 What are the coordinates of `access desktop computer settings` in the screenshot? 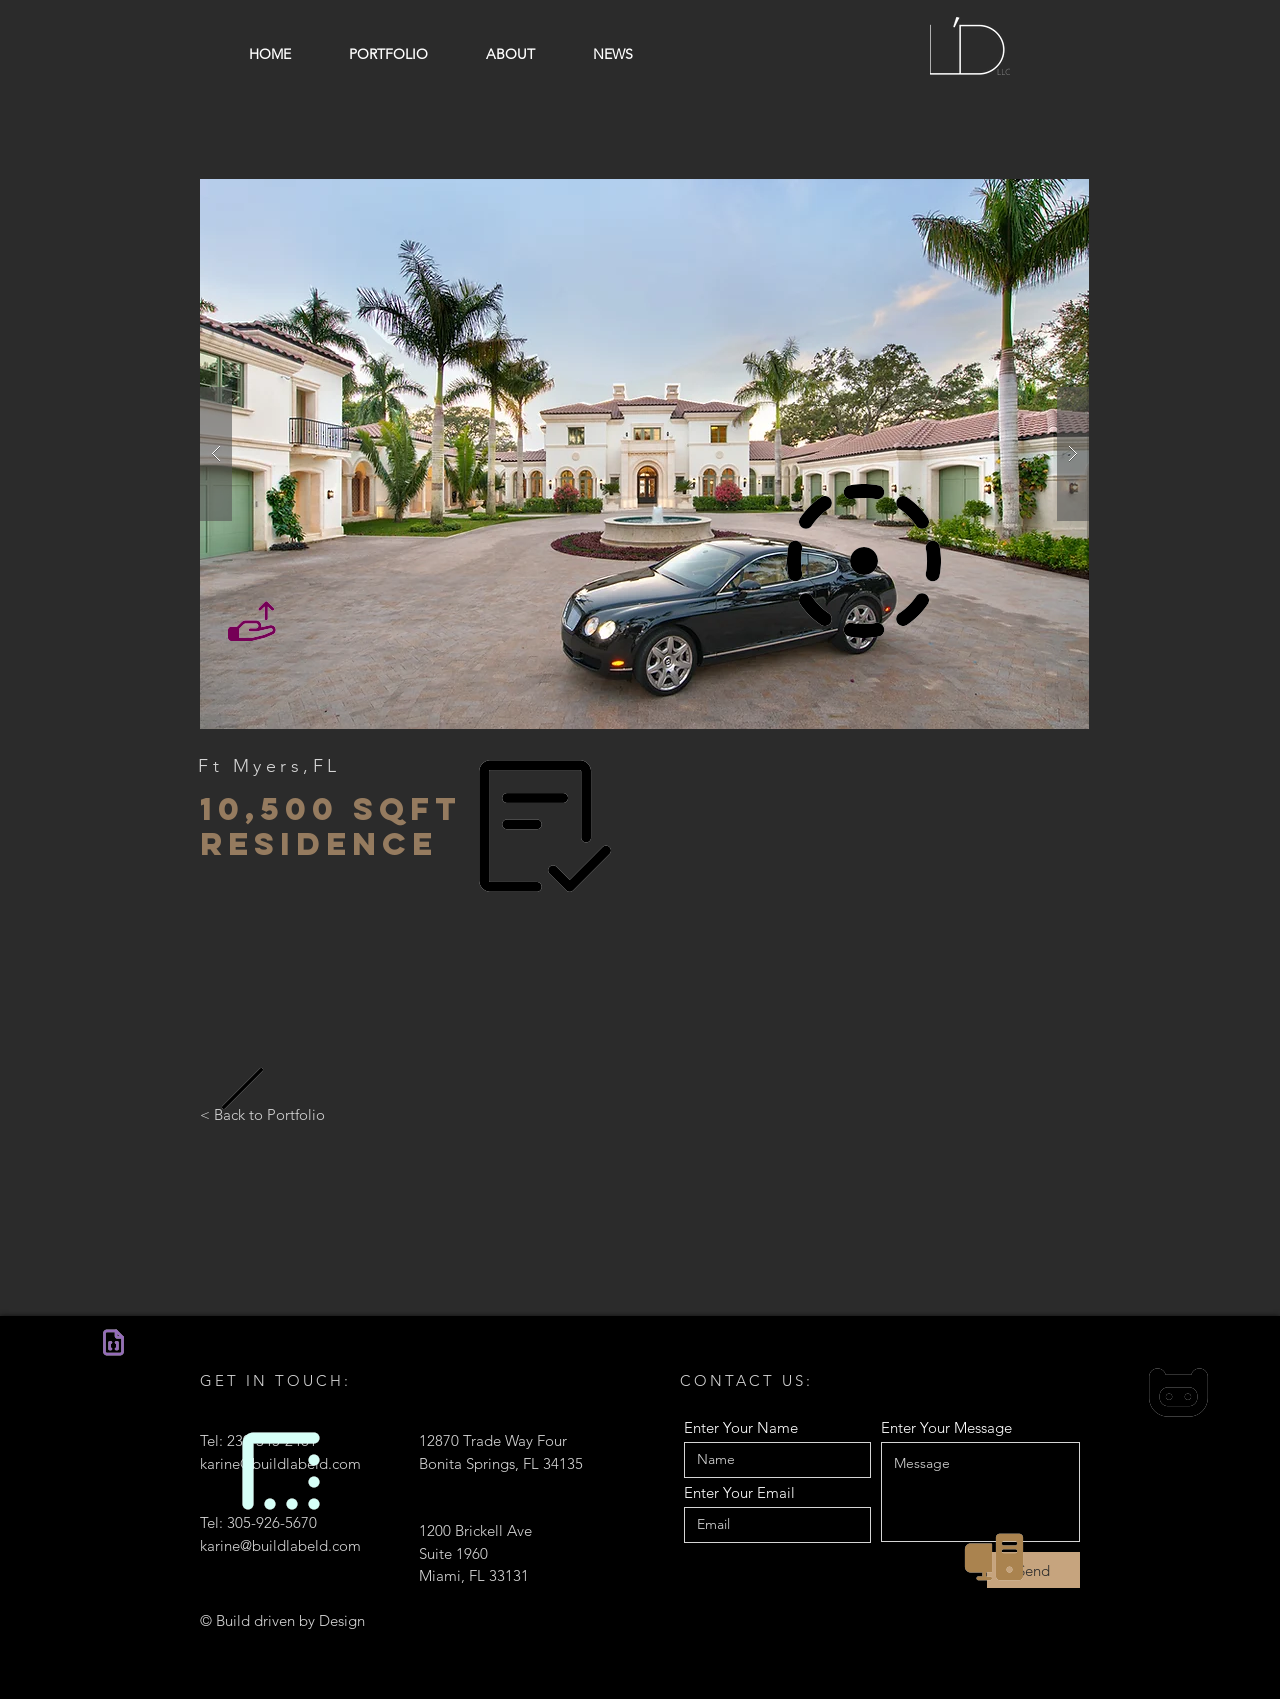 It's located at (994, 1557).